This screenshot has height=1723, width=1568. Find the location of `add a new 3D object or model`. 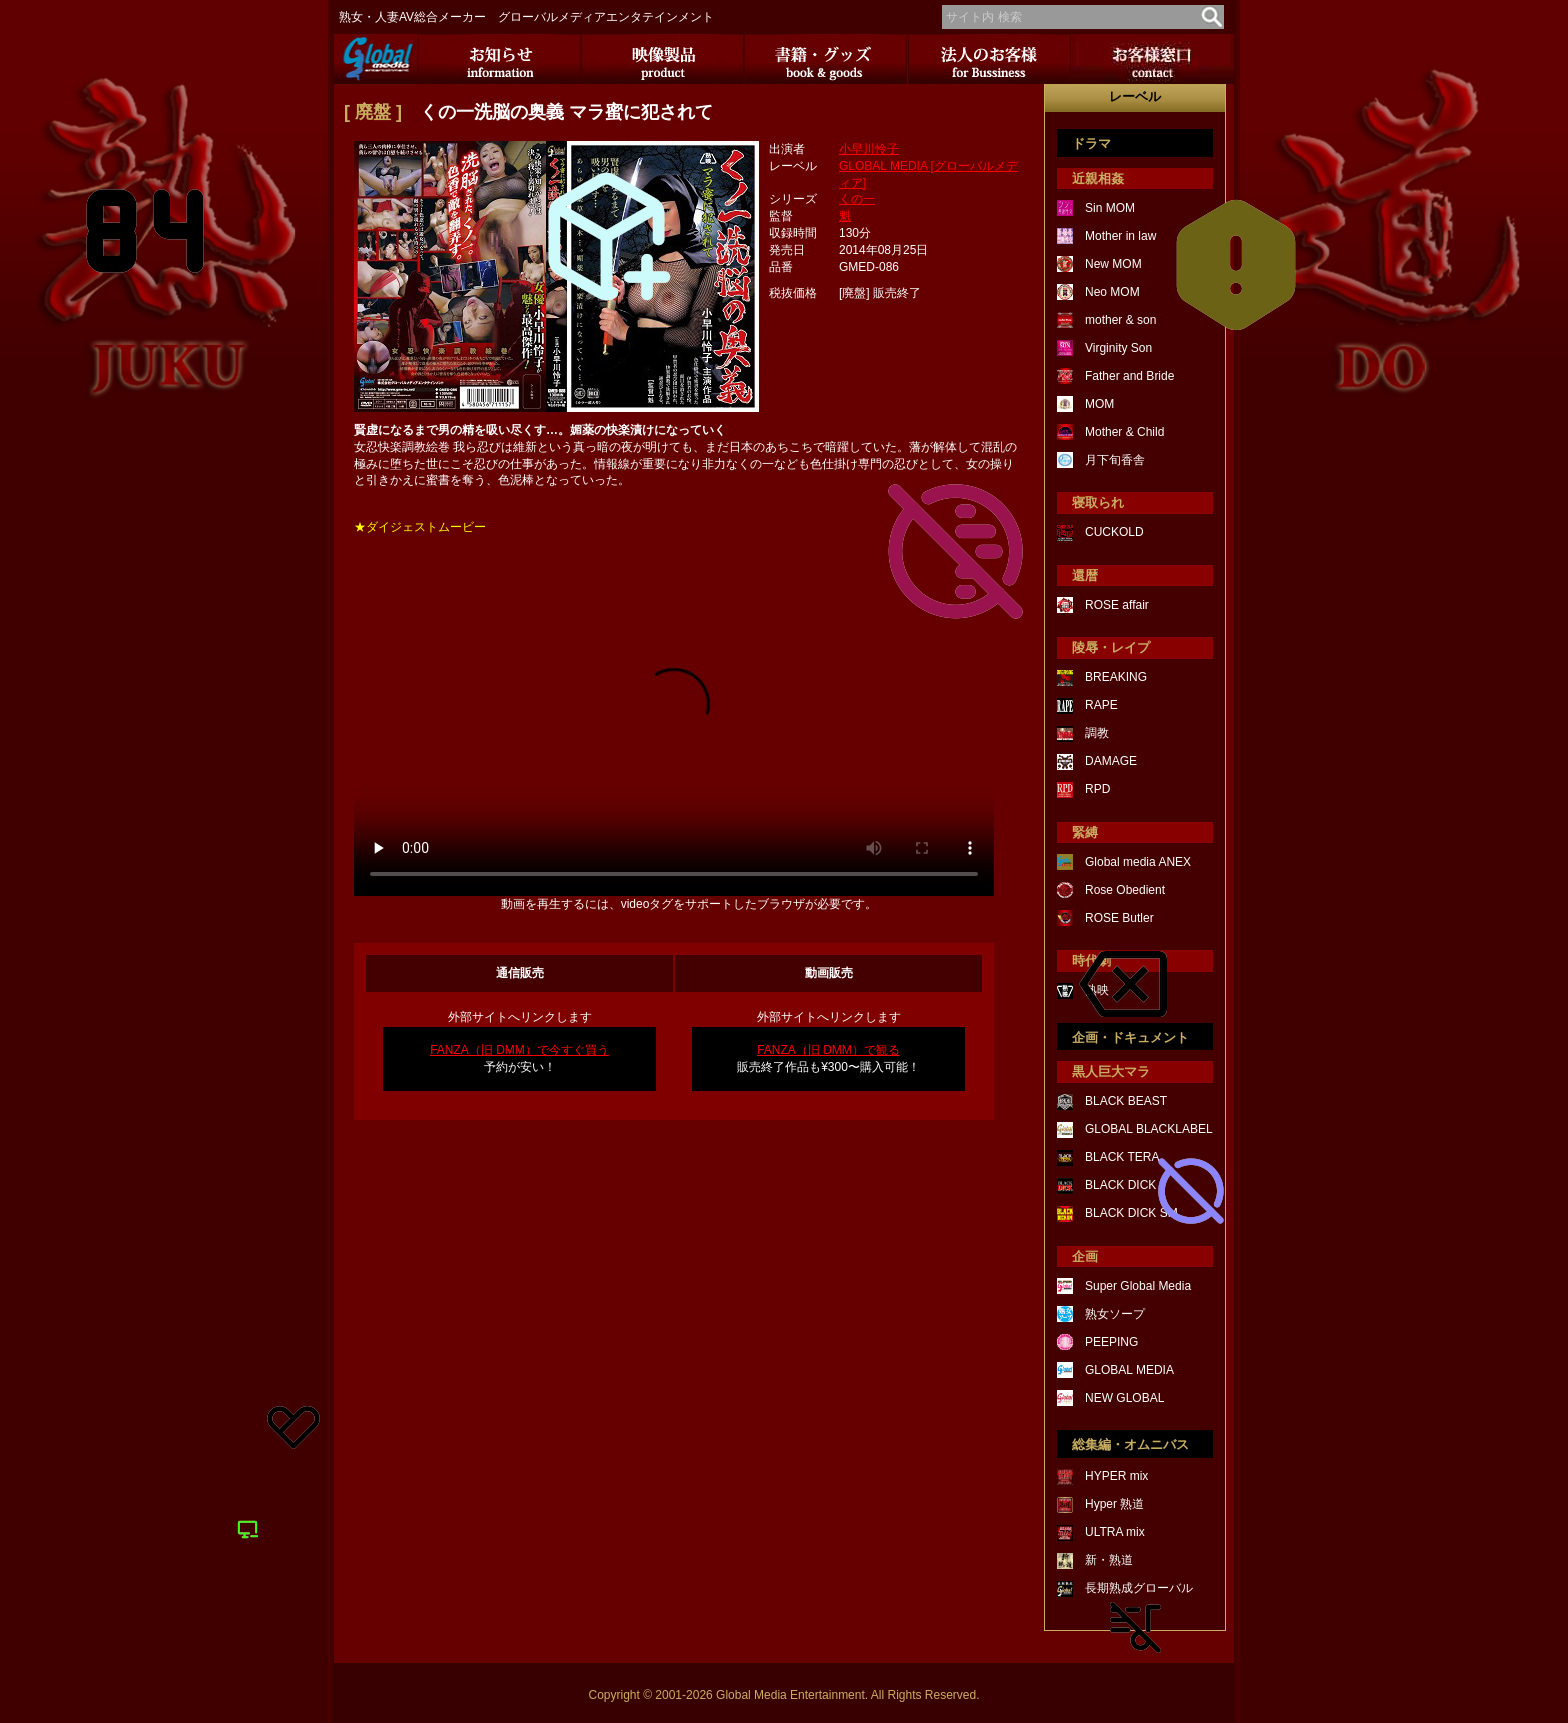

add a new 3D object or model is located at coordinates (606, 236).